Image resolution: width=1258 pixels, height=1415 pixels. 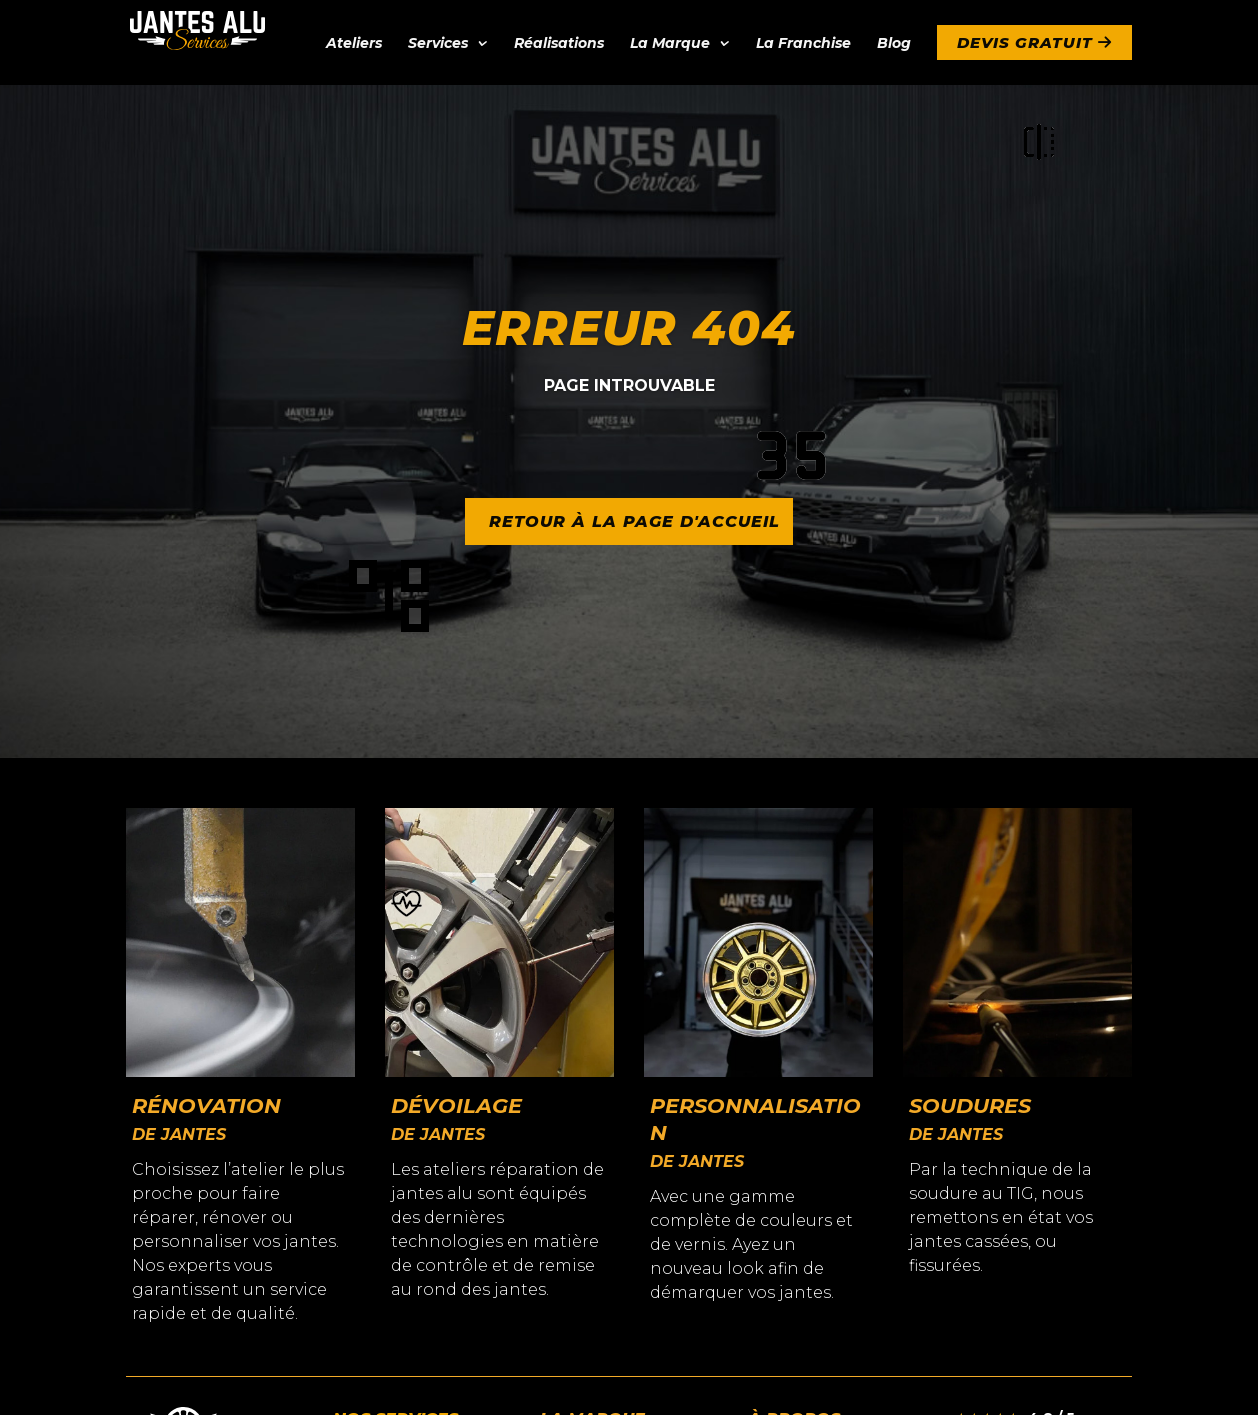 I want to click on view organizational hierarchy or structure, so click(x=389, y=596).